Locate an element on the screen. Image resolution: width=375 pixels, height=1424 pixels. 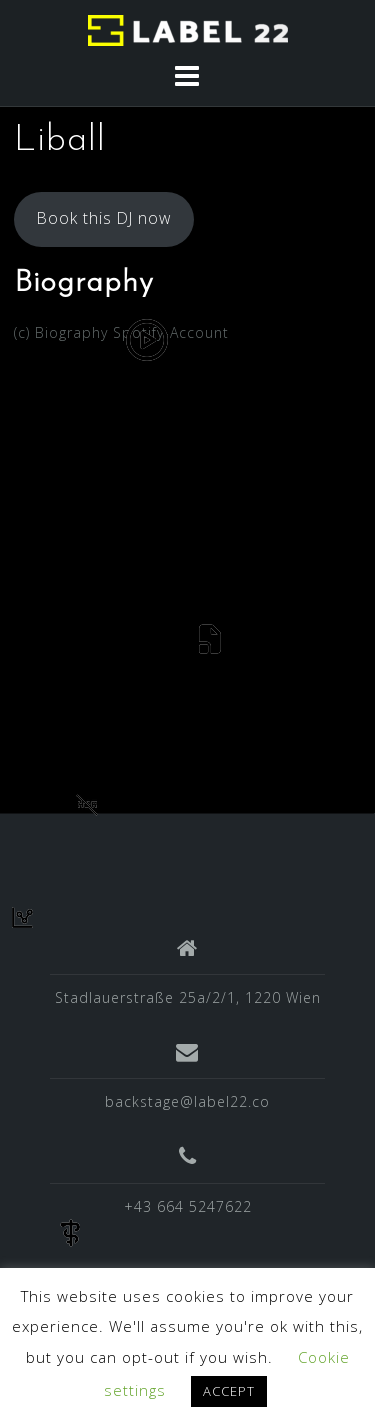
play media or video content is located at coordinates (147, 340).